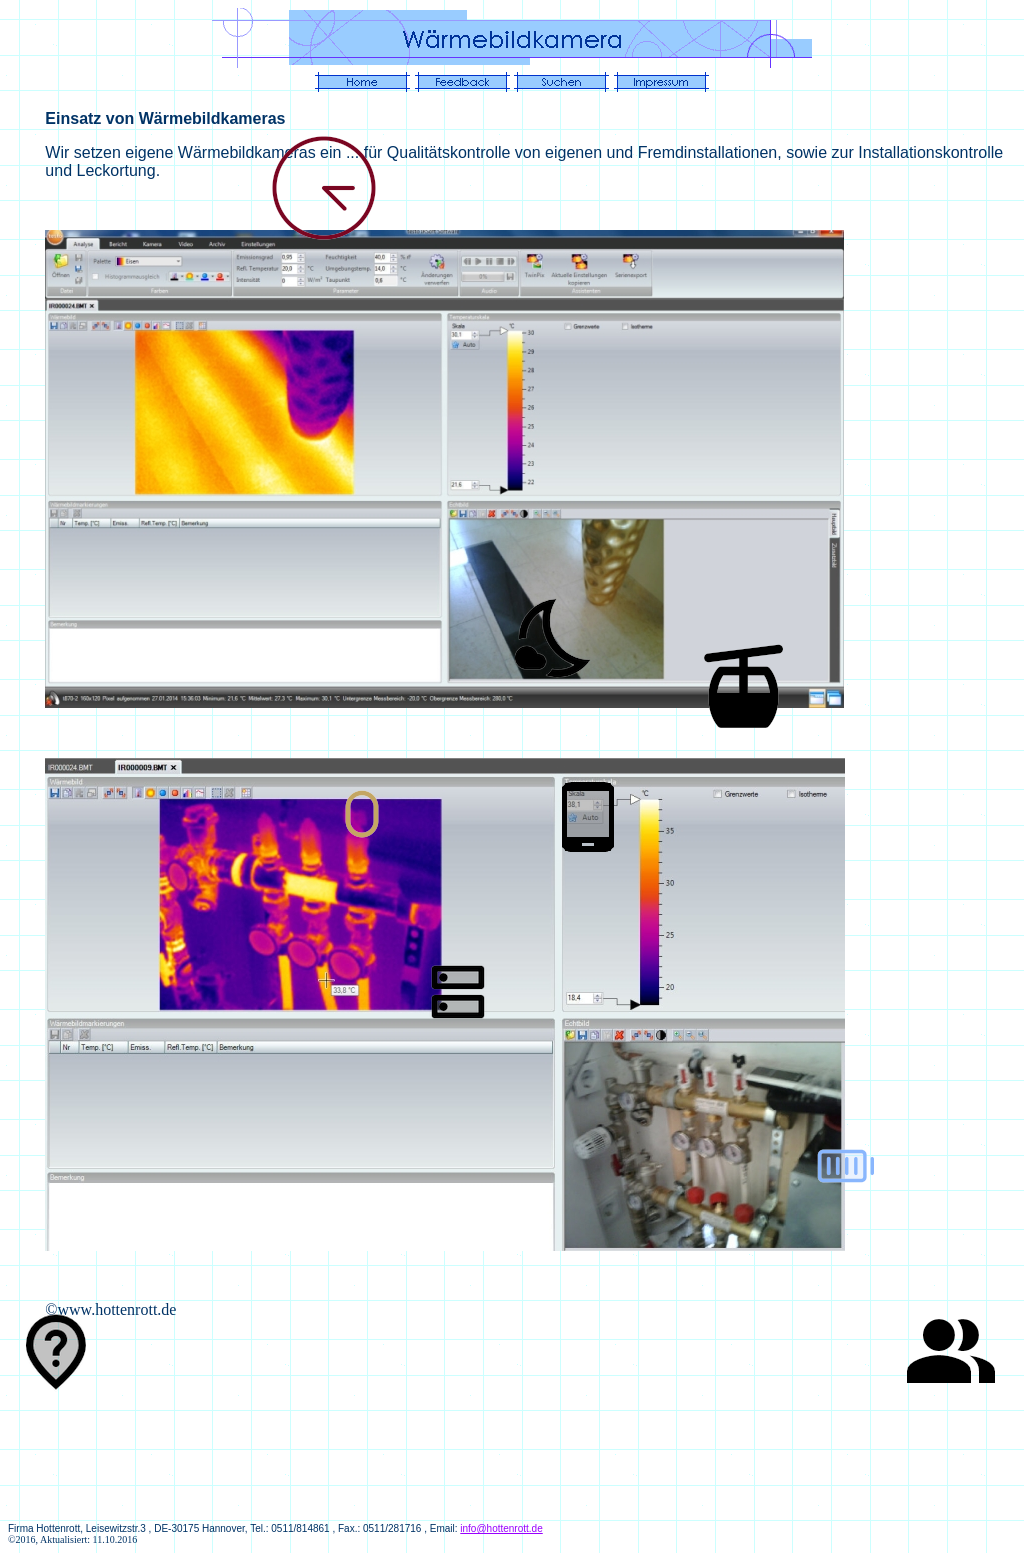 The height and width of the screenshot is (1553, 1024). I want to click on access server or DNS settings, so click(458, 992).